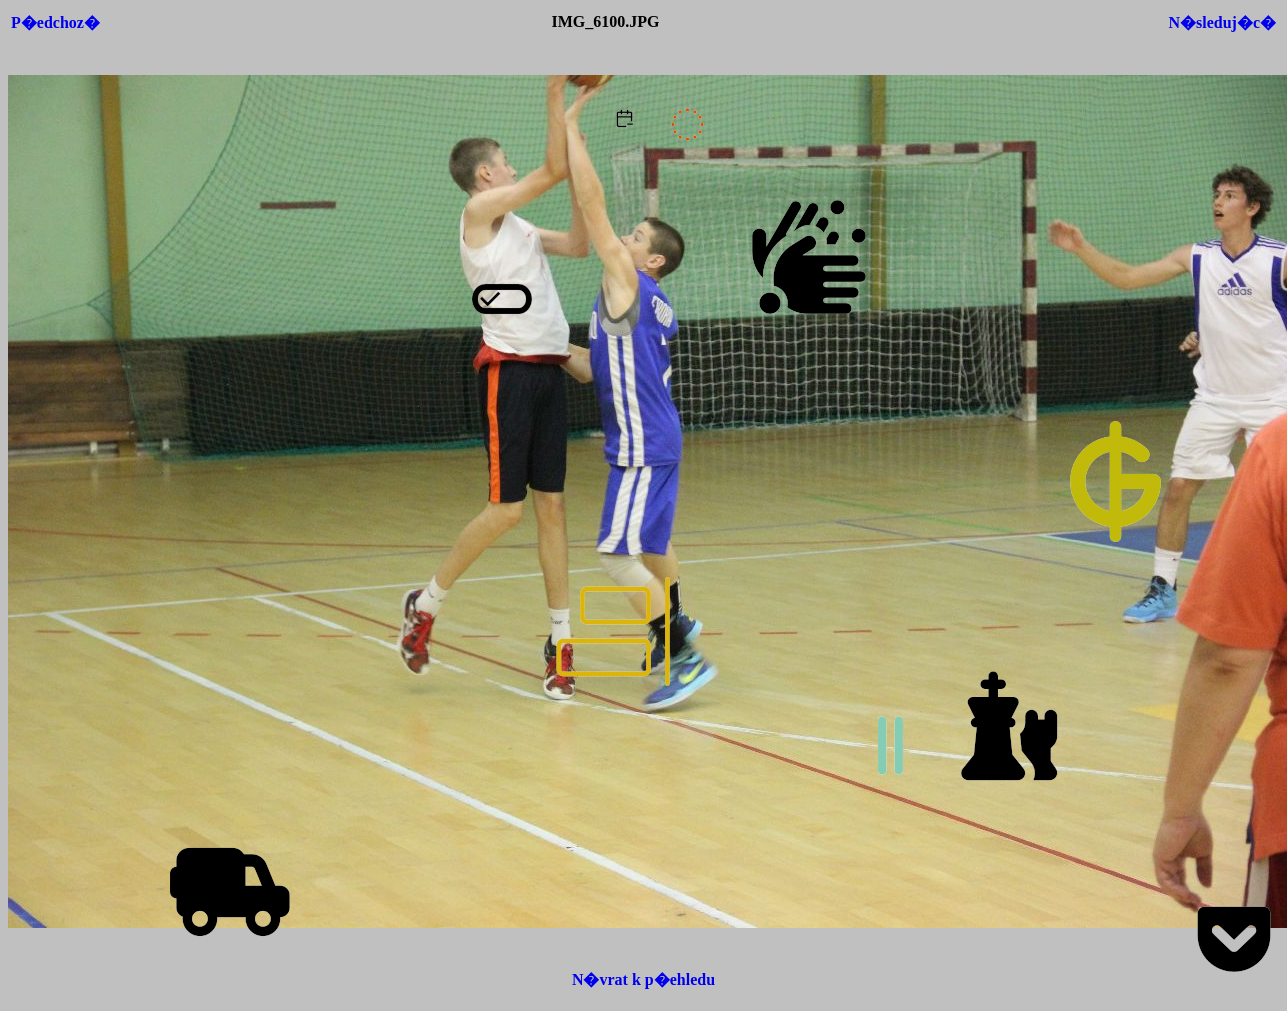  What do you see at coordinates (809, 257) in the screenshot?
I see `wash hands reminder or hygiene indicator` at bounding box center [809, 257].